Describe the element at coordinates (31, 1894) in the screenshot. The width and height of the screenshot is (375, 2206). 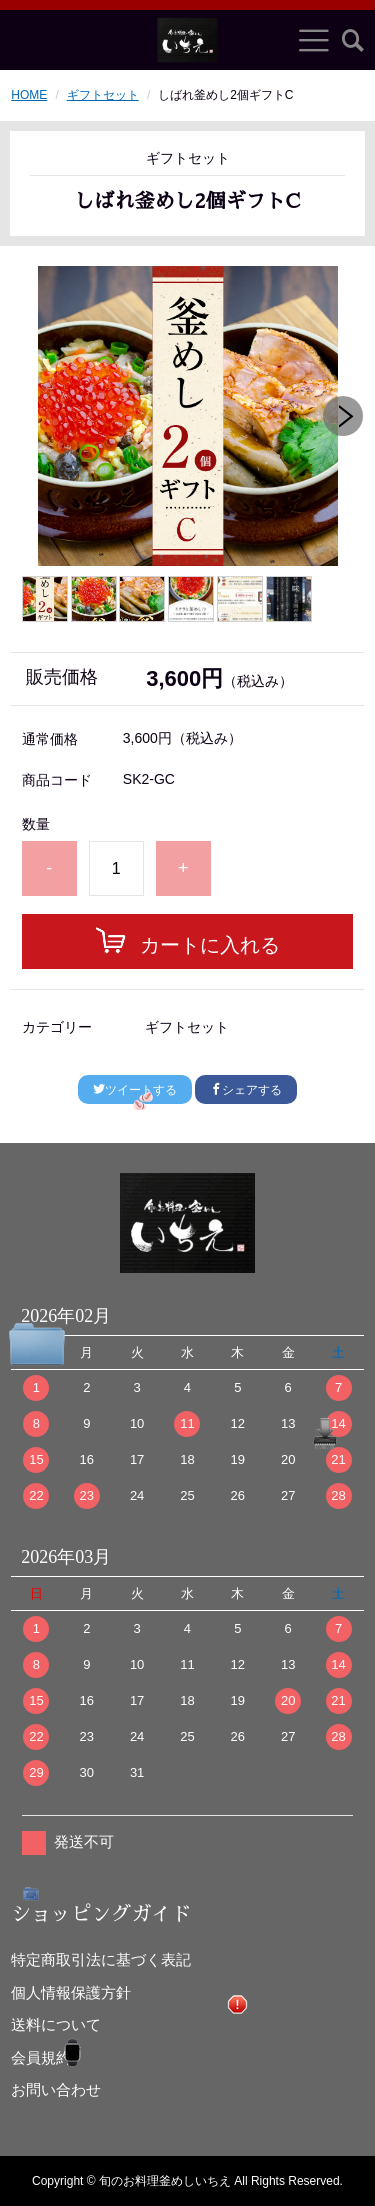
I see `access media library content folder` at that location.